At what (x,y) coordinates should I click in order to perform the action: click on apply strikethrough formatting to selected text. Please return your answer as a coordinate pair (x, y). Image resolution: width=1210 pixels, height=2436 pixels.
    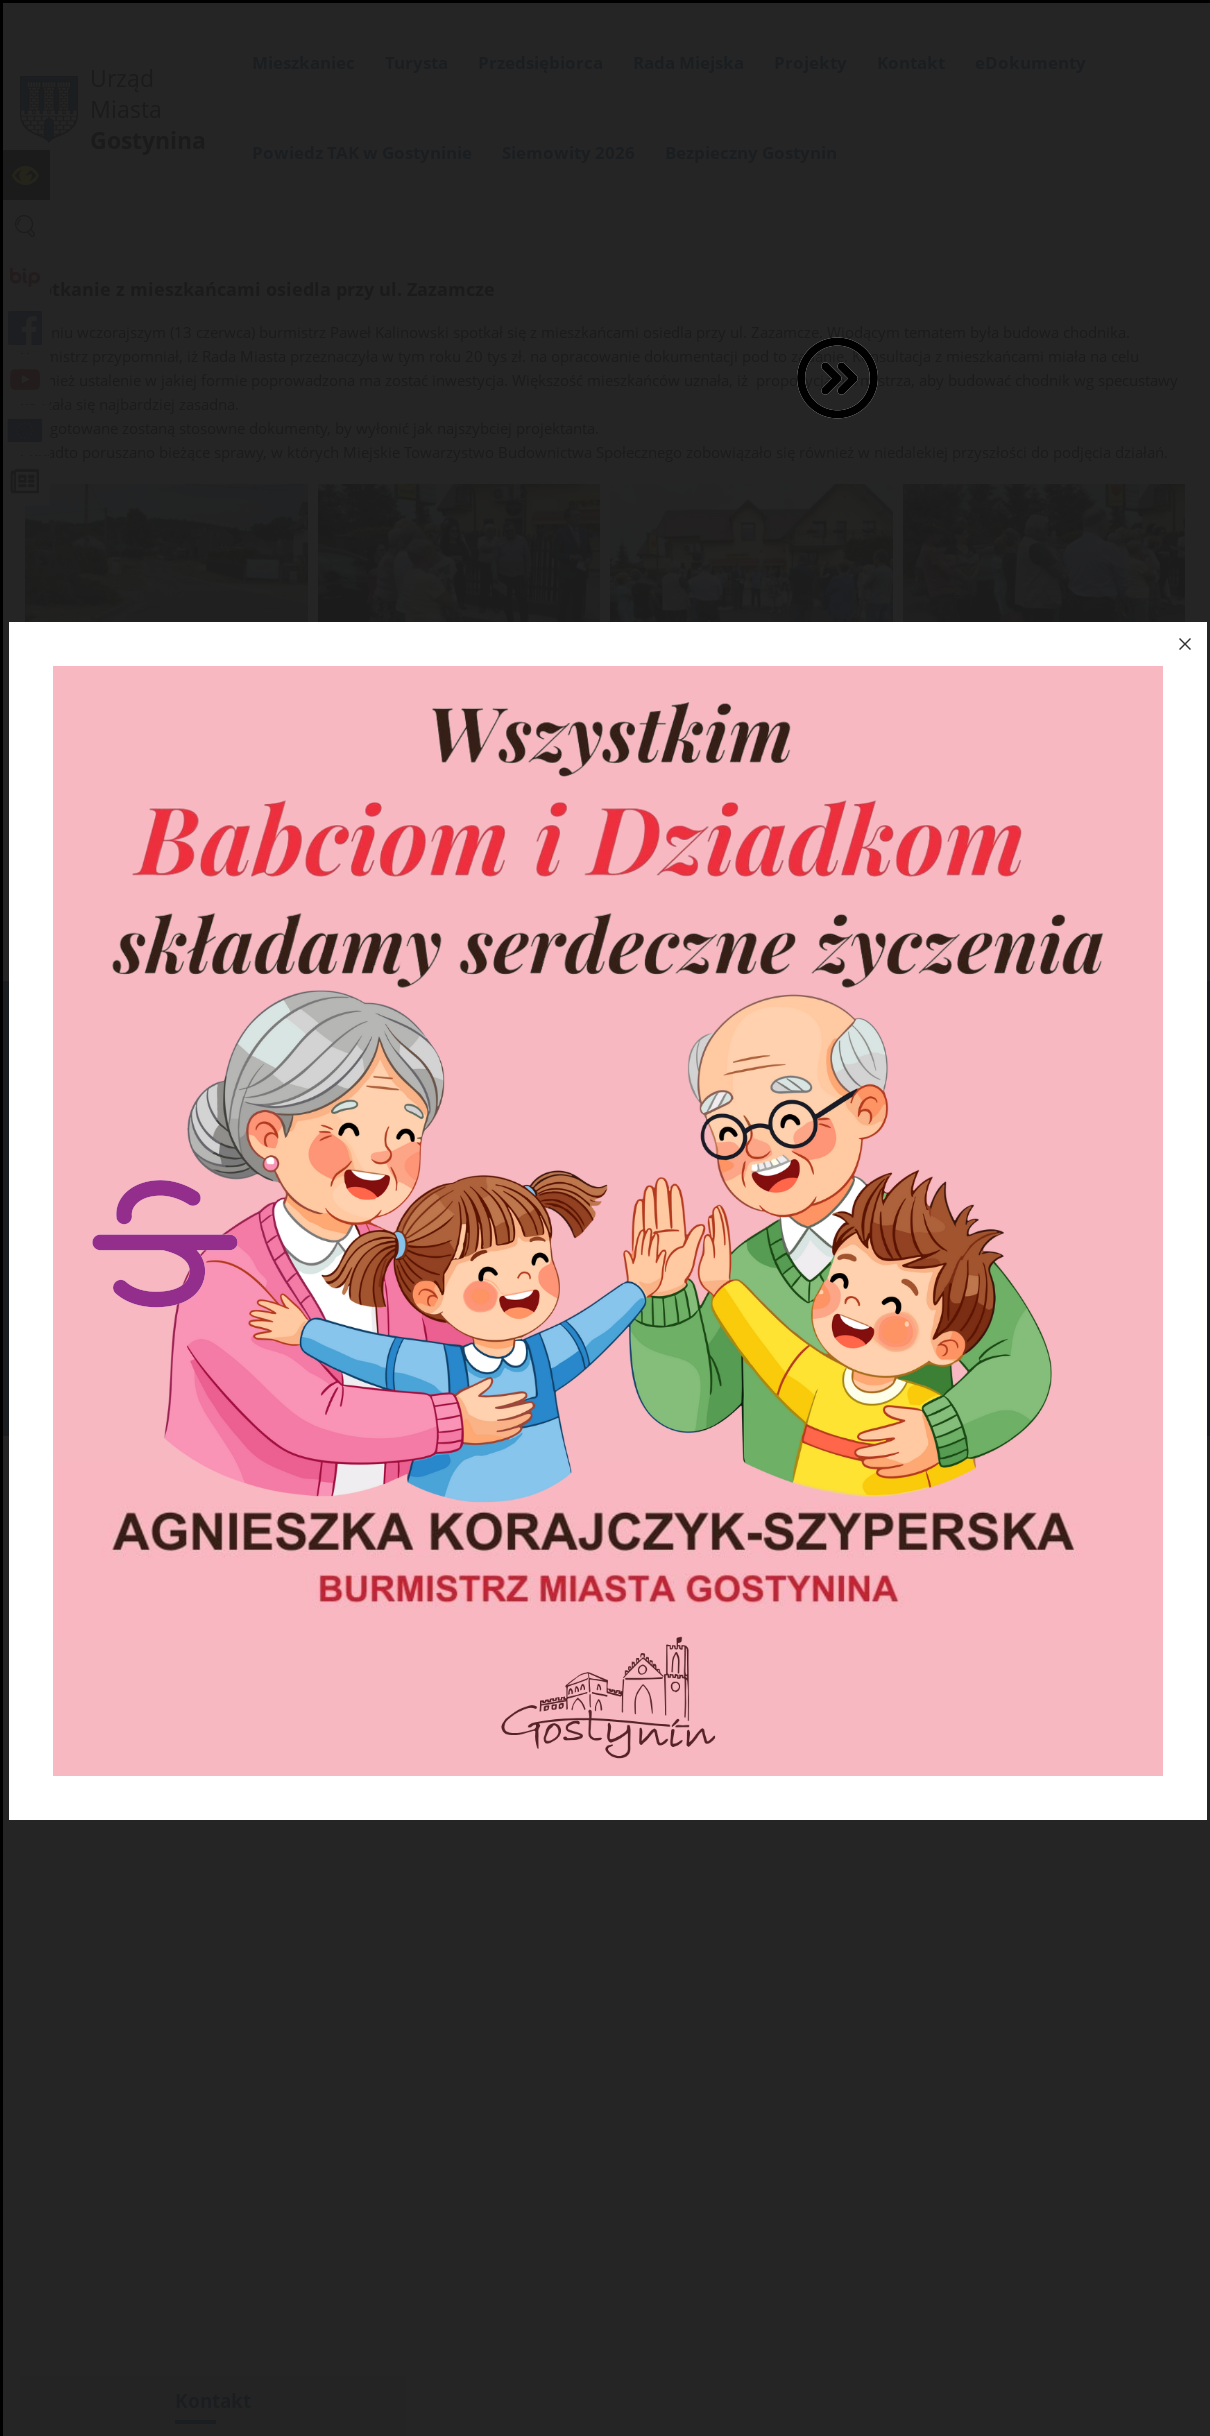
    Looking at the image, I should click on (165, 1245).